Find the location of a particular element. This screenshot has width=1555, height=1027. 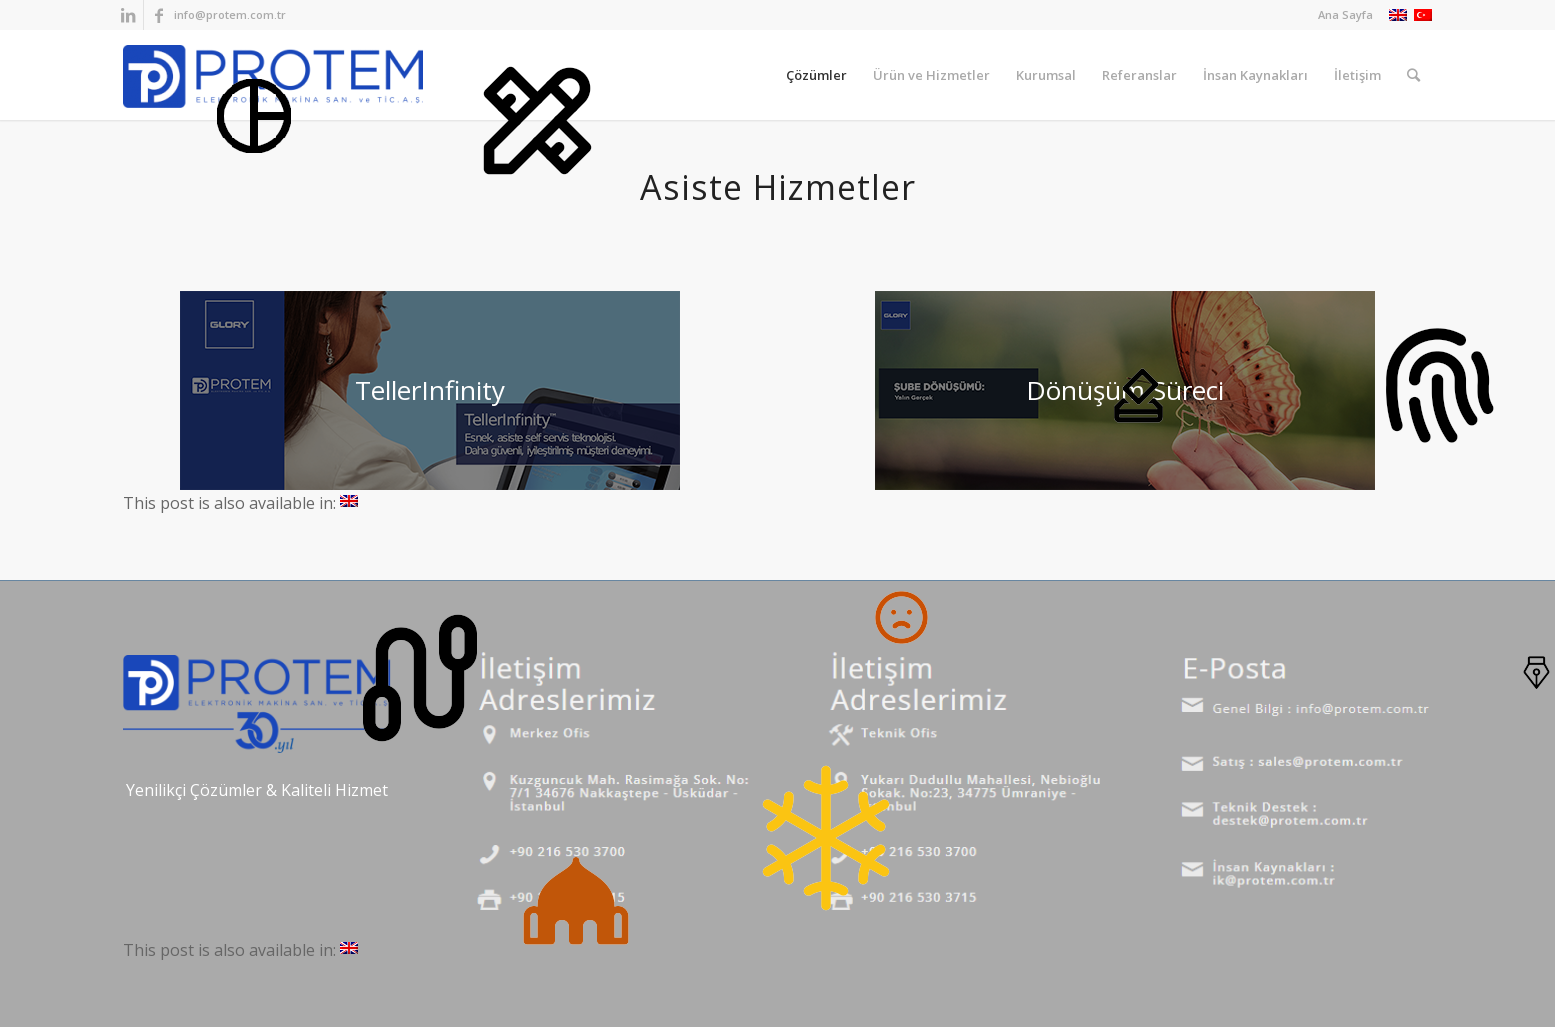

indicates cold or winter weather conditions is located at coordinates (826, 838).